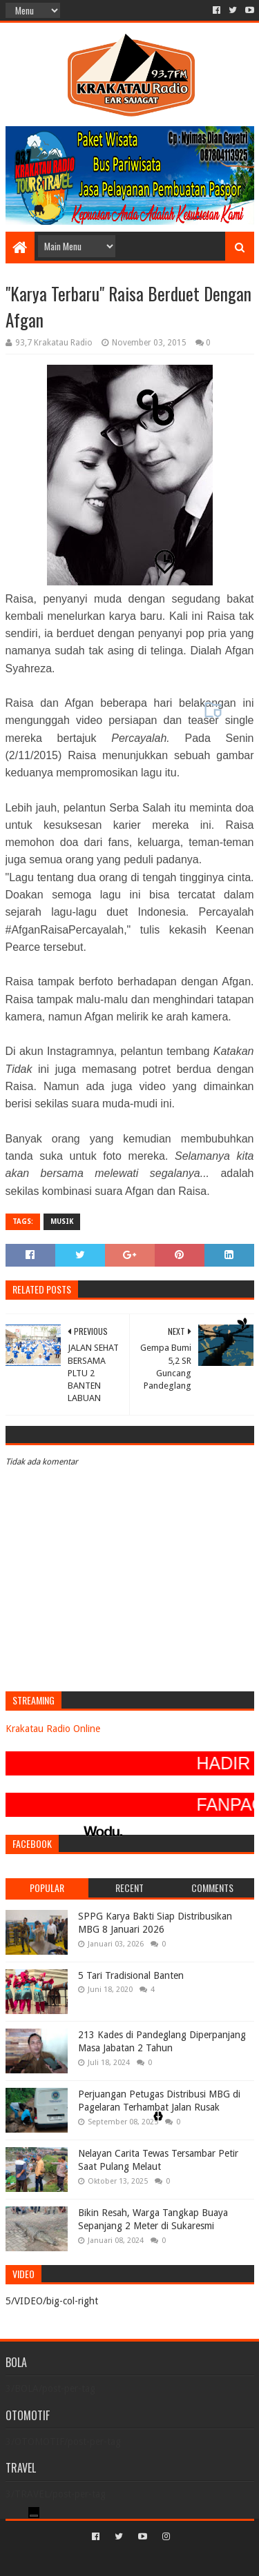 Image resolution: width=259 pixels, height=2576 pixels. What do you see at coordinates (213, 710) in the screenshot?
I see `access protected or secure files` at bounding box center [213, 710].